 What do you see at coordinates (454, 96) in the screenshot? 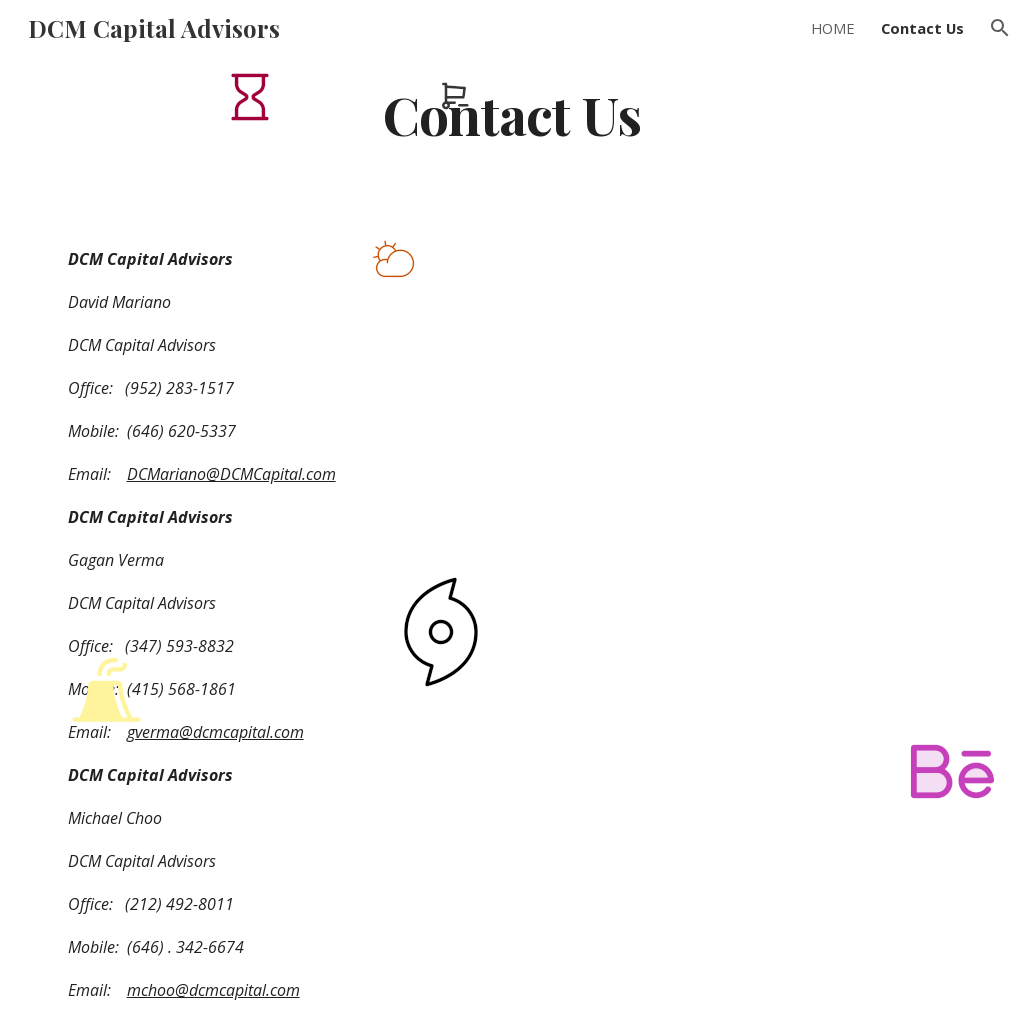
I see `remove an item from your cart` at bounding box center [454, 96].